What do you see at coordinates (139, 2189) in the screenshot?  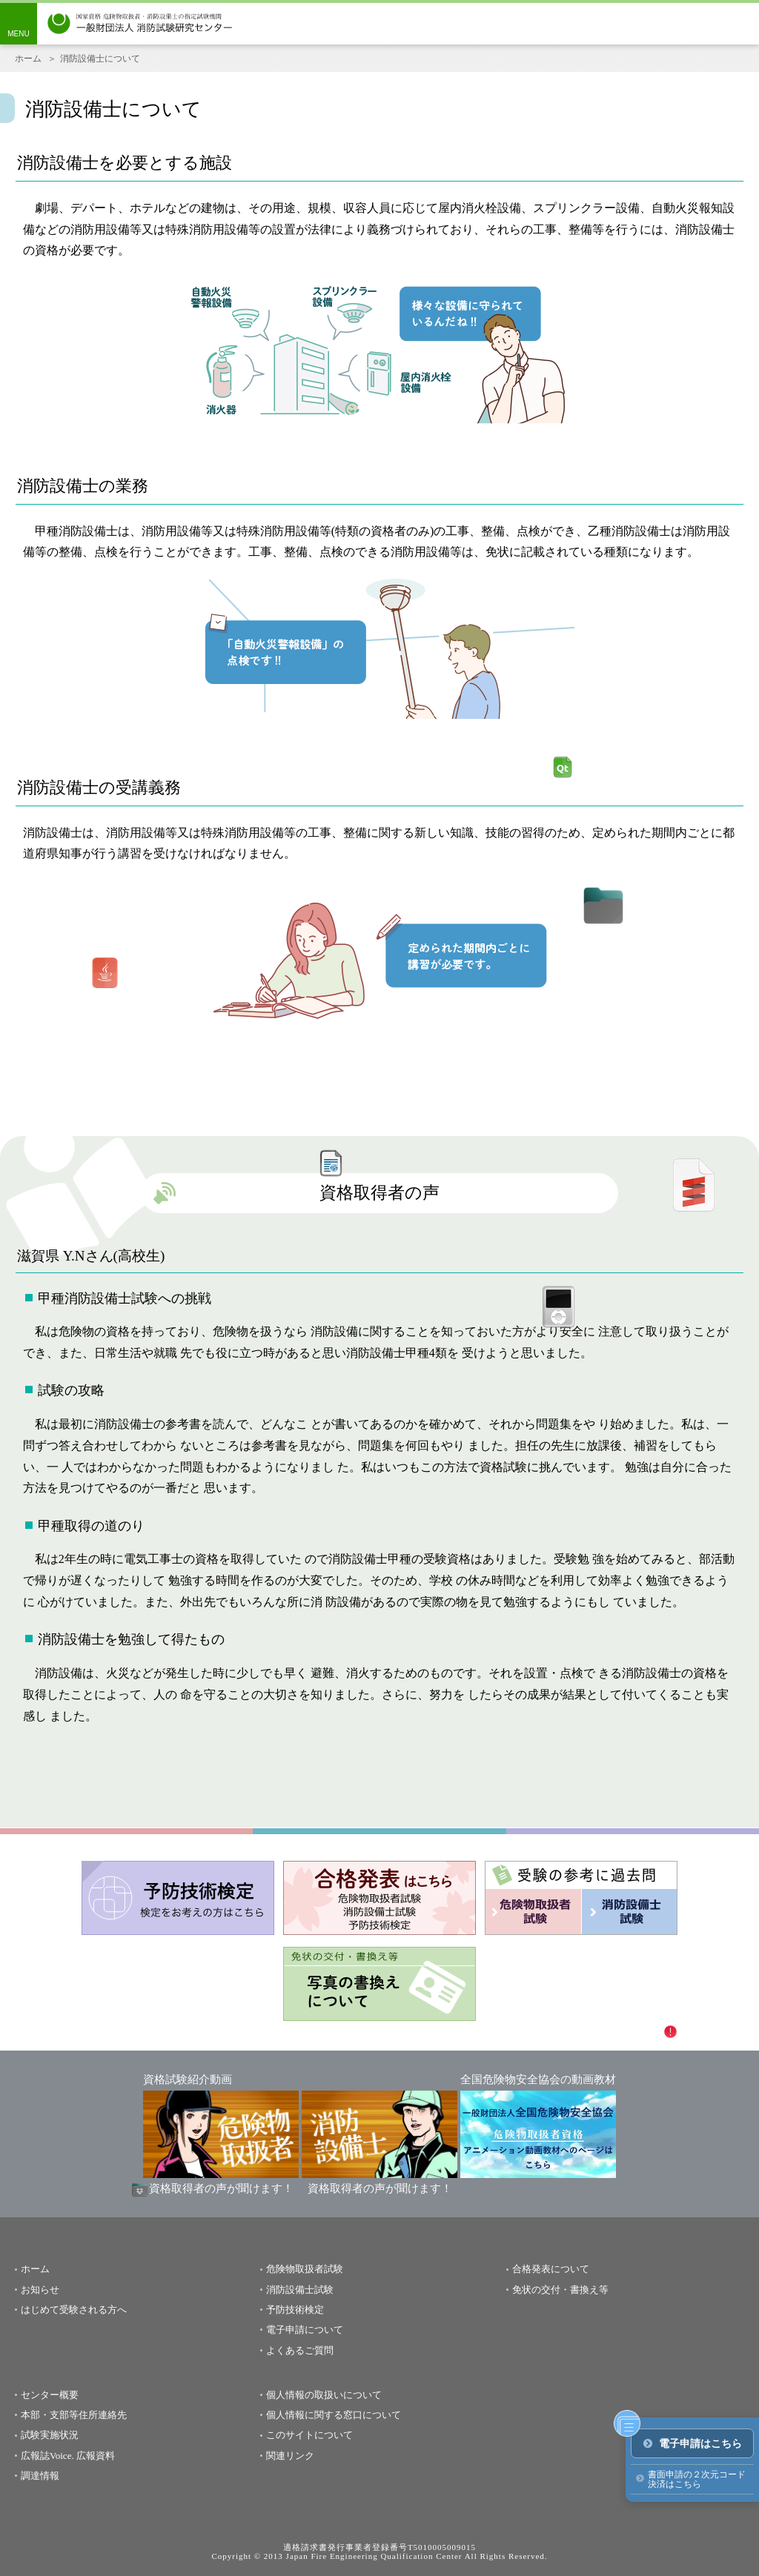 I see `open your dropbox synced folder` at bounding box center [139, 2189].